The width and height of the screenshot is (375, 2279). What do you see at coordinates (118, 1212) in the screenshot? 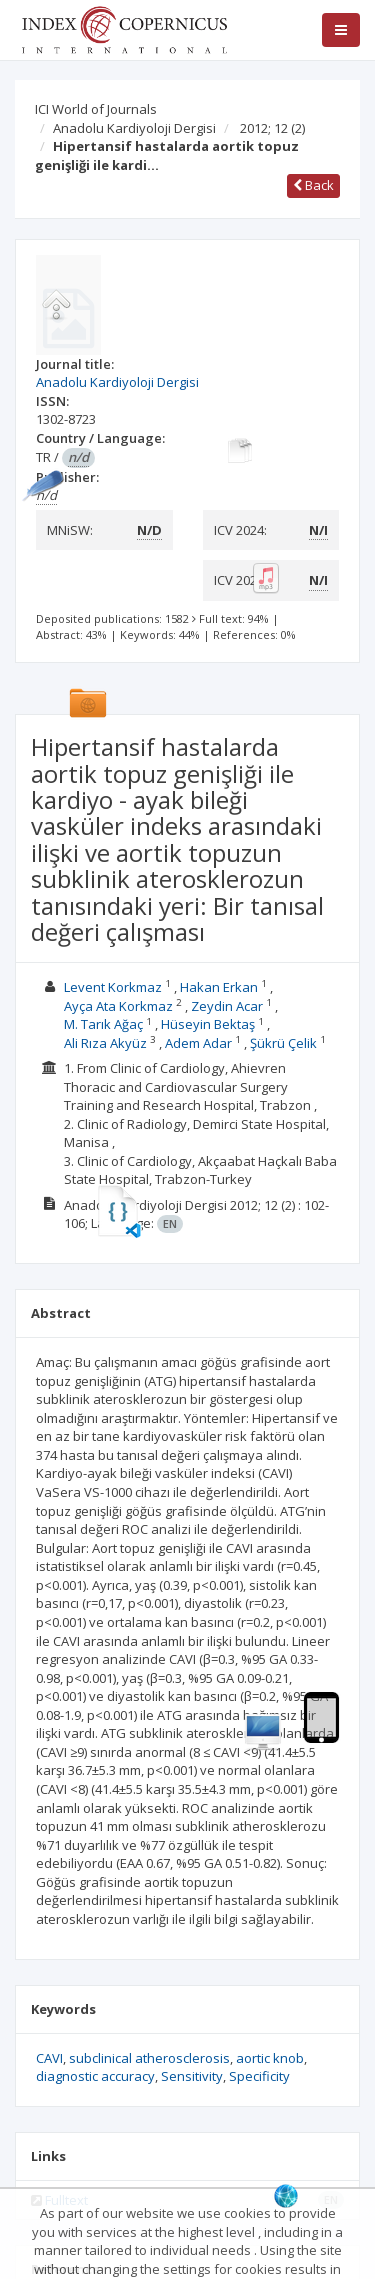
I see `open a LESS stylesheet file in Visual Studio Code` at bounding box center [118, 1212].